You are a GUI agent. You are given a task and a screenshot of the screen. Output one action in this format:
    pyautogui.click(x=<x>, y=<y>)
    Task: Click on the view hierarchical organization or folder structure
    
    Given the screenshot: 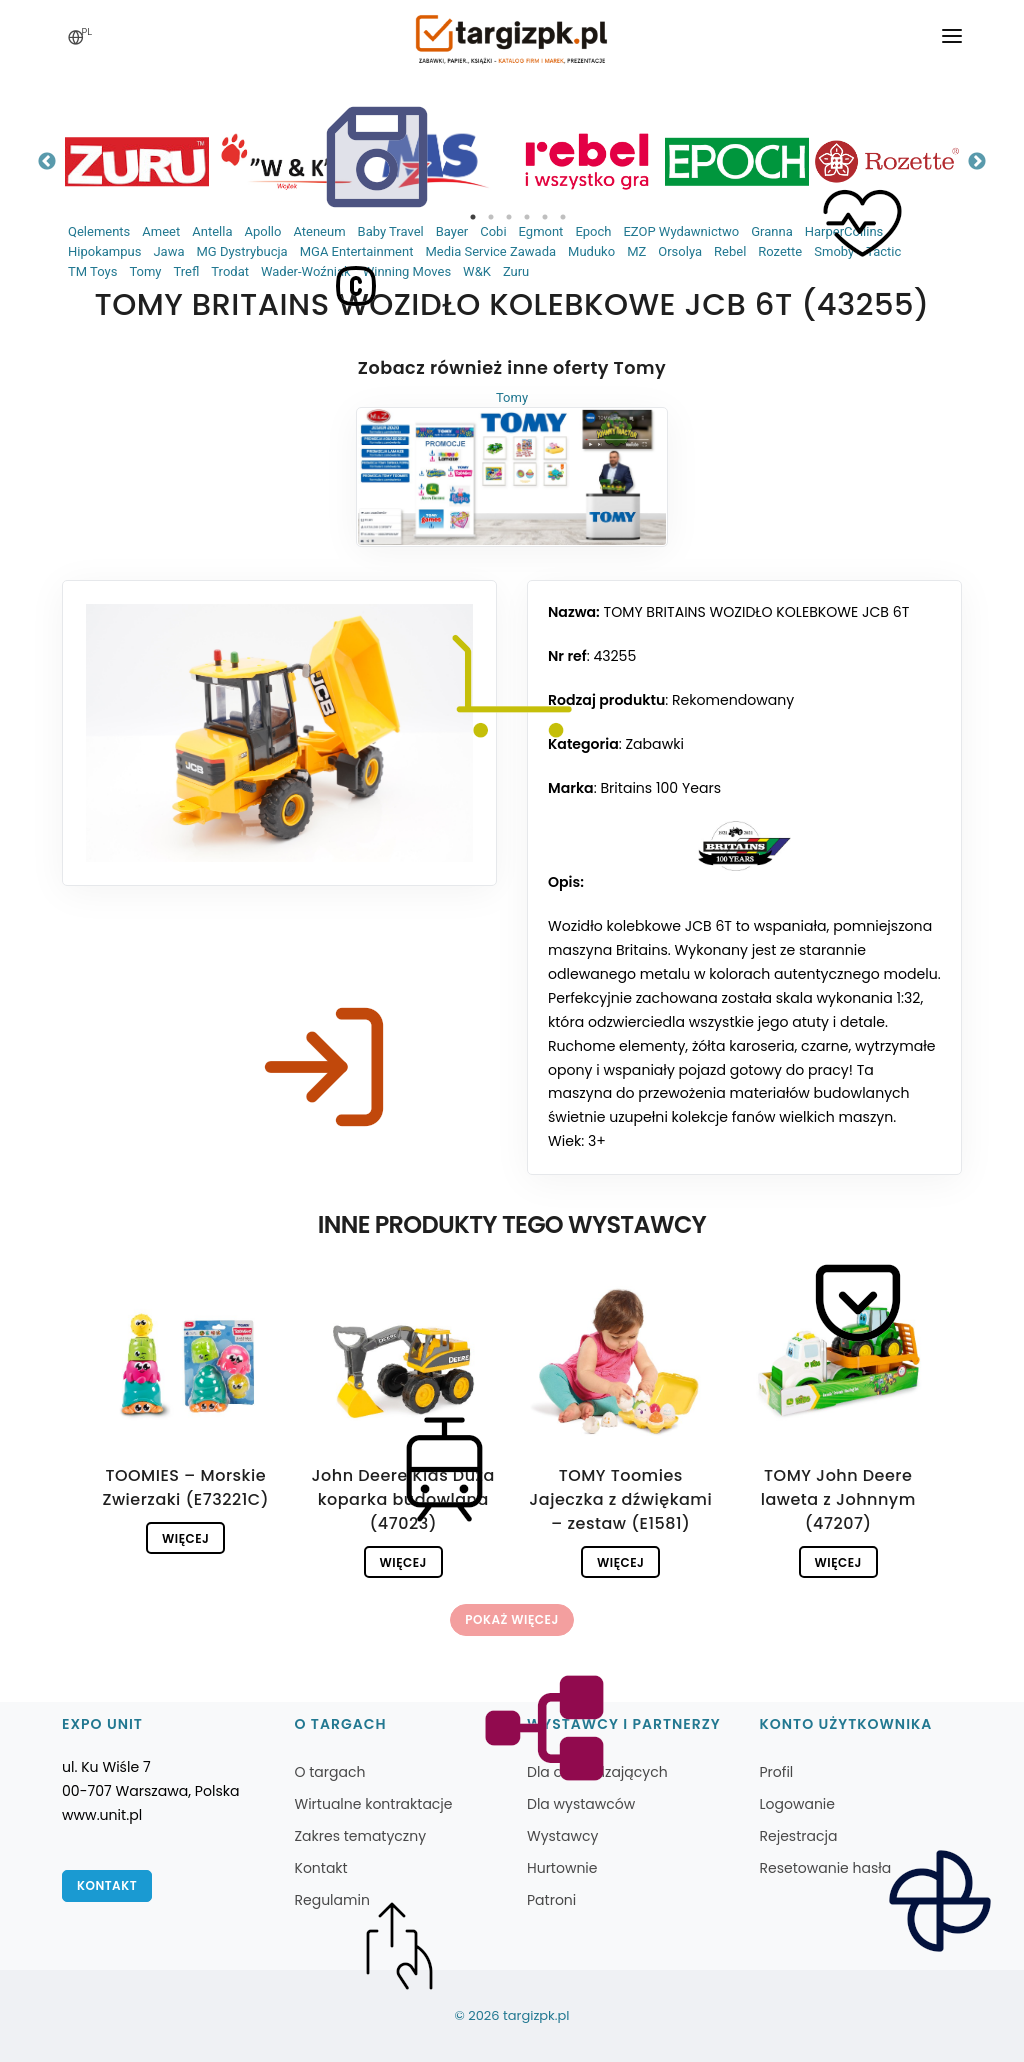 What is the action you would take?
    pyautogui.click(x=551, y=1728)
    